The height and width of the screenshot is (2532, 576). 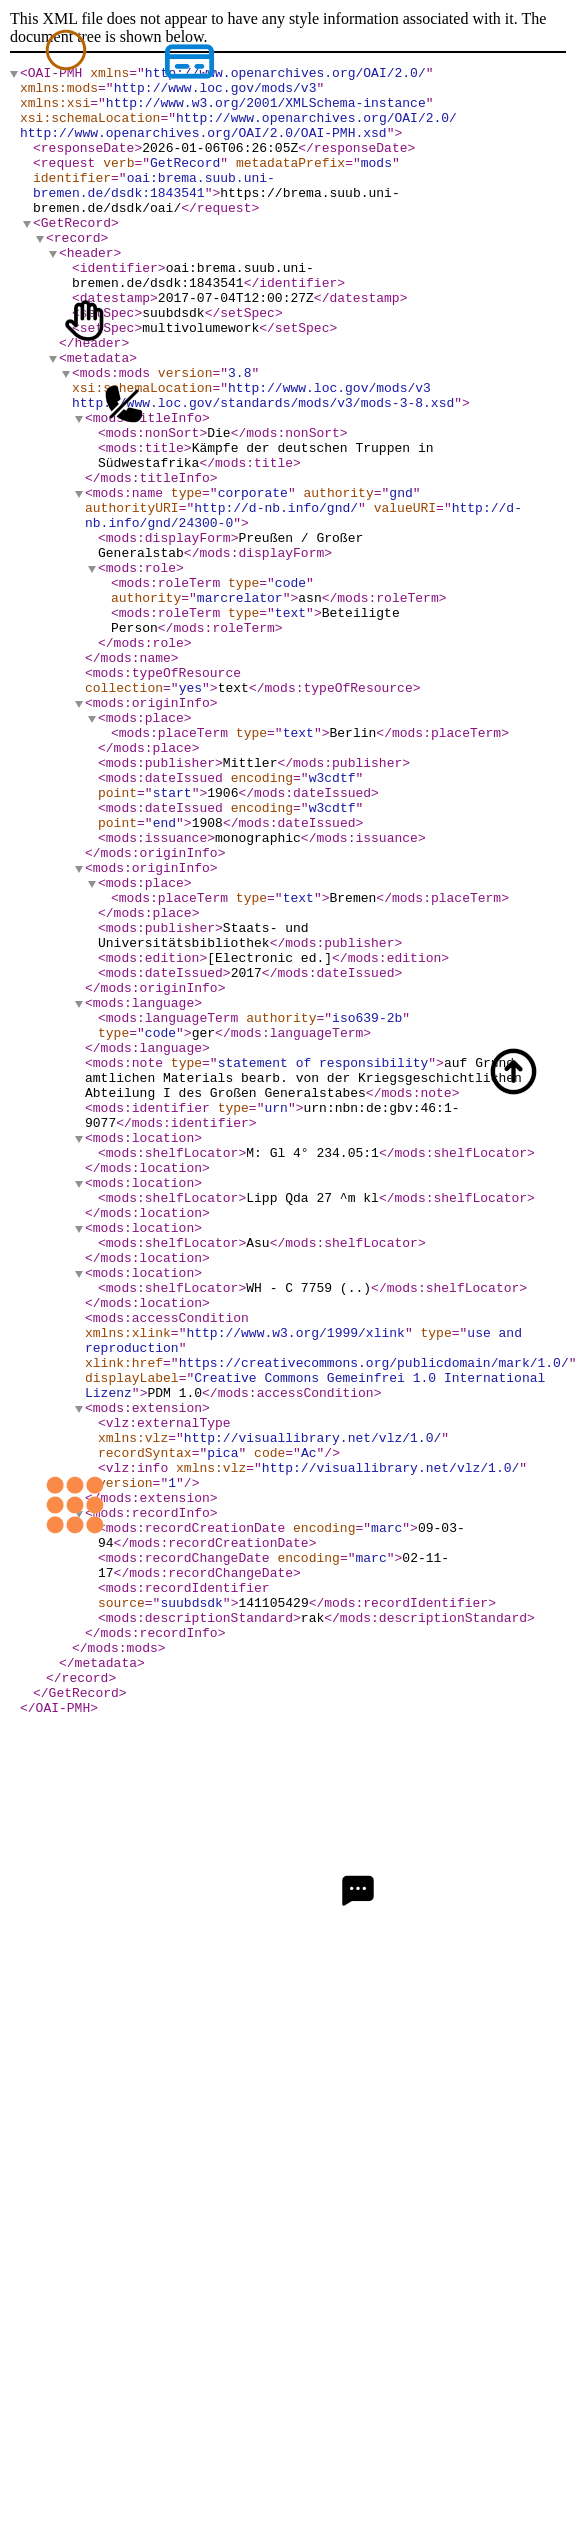 What do you see at coordinates (85, 320) in the screenshot?
I see `stop or pause current action` at bounding box center [85, 320].